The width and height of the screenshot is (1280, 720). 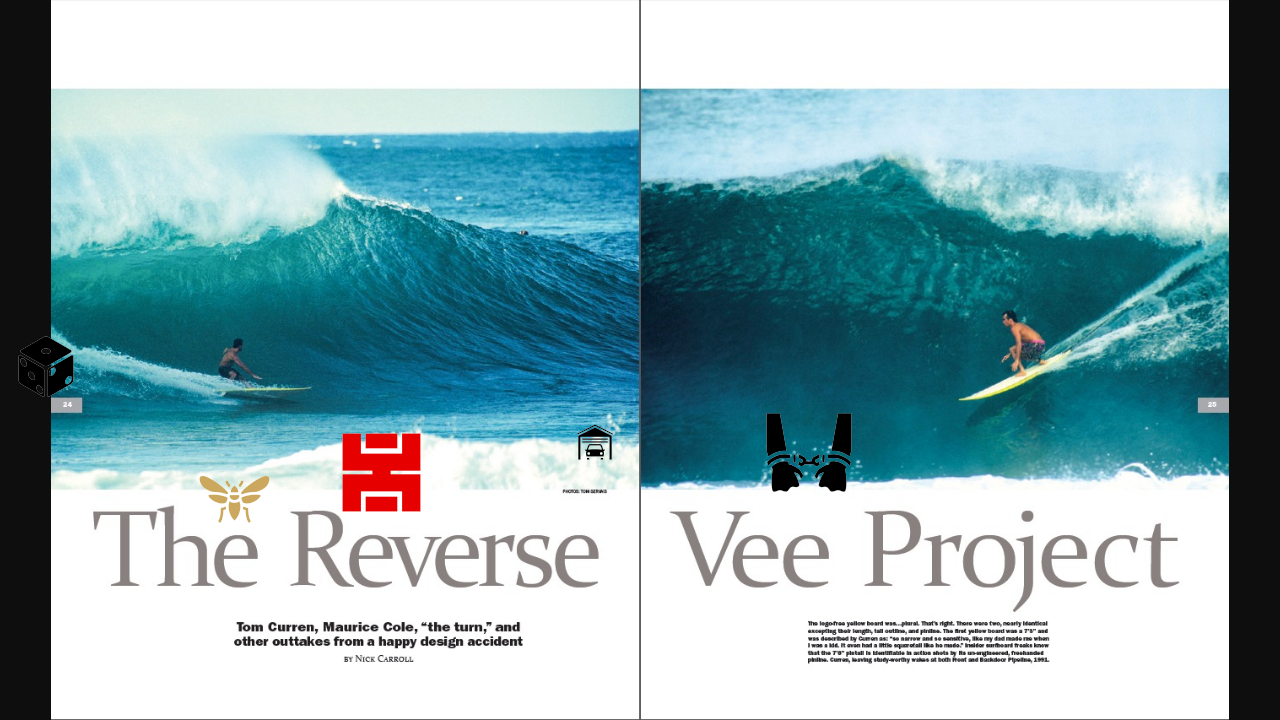 What do you see at coordinates (809, 456) in the screenshot?
I see `indicates a restricted or locked account status` at bounding box center [809, 456].